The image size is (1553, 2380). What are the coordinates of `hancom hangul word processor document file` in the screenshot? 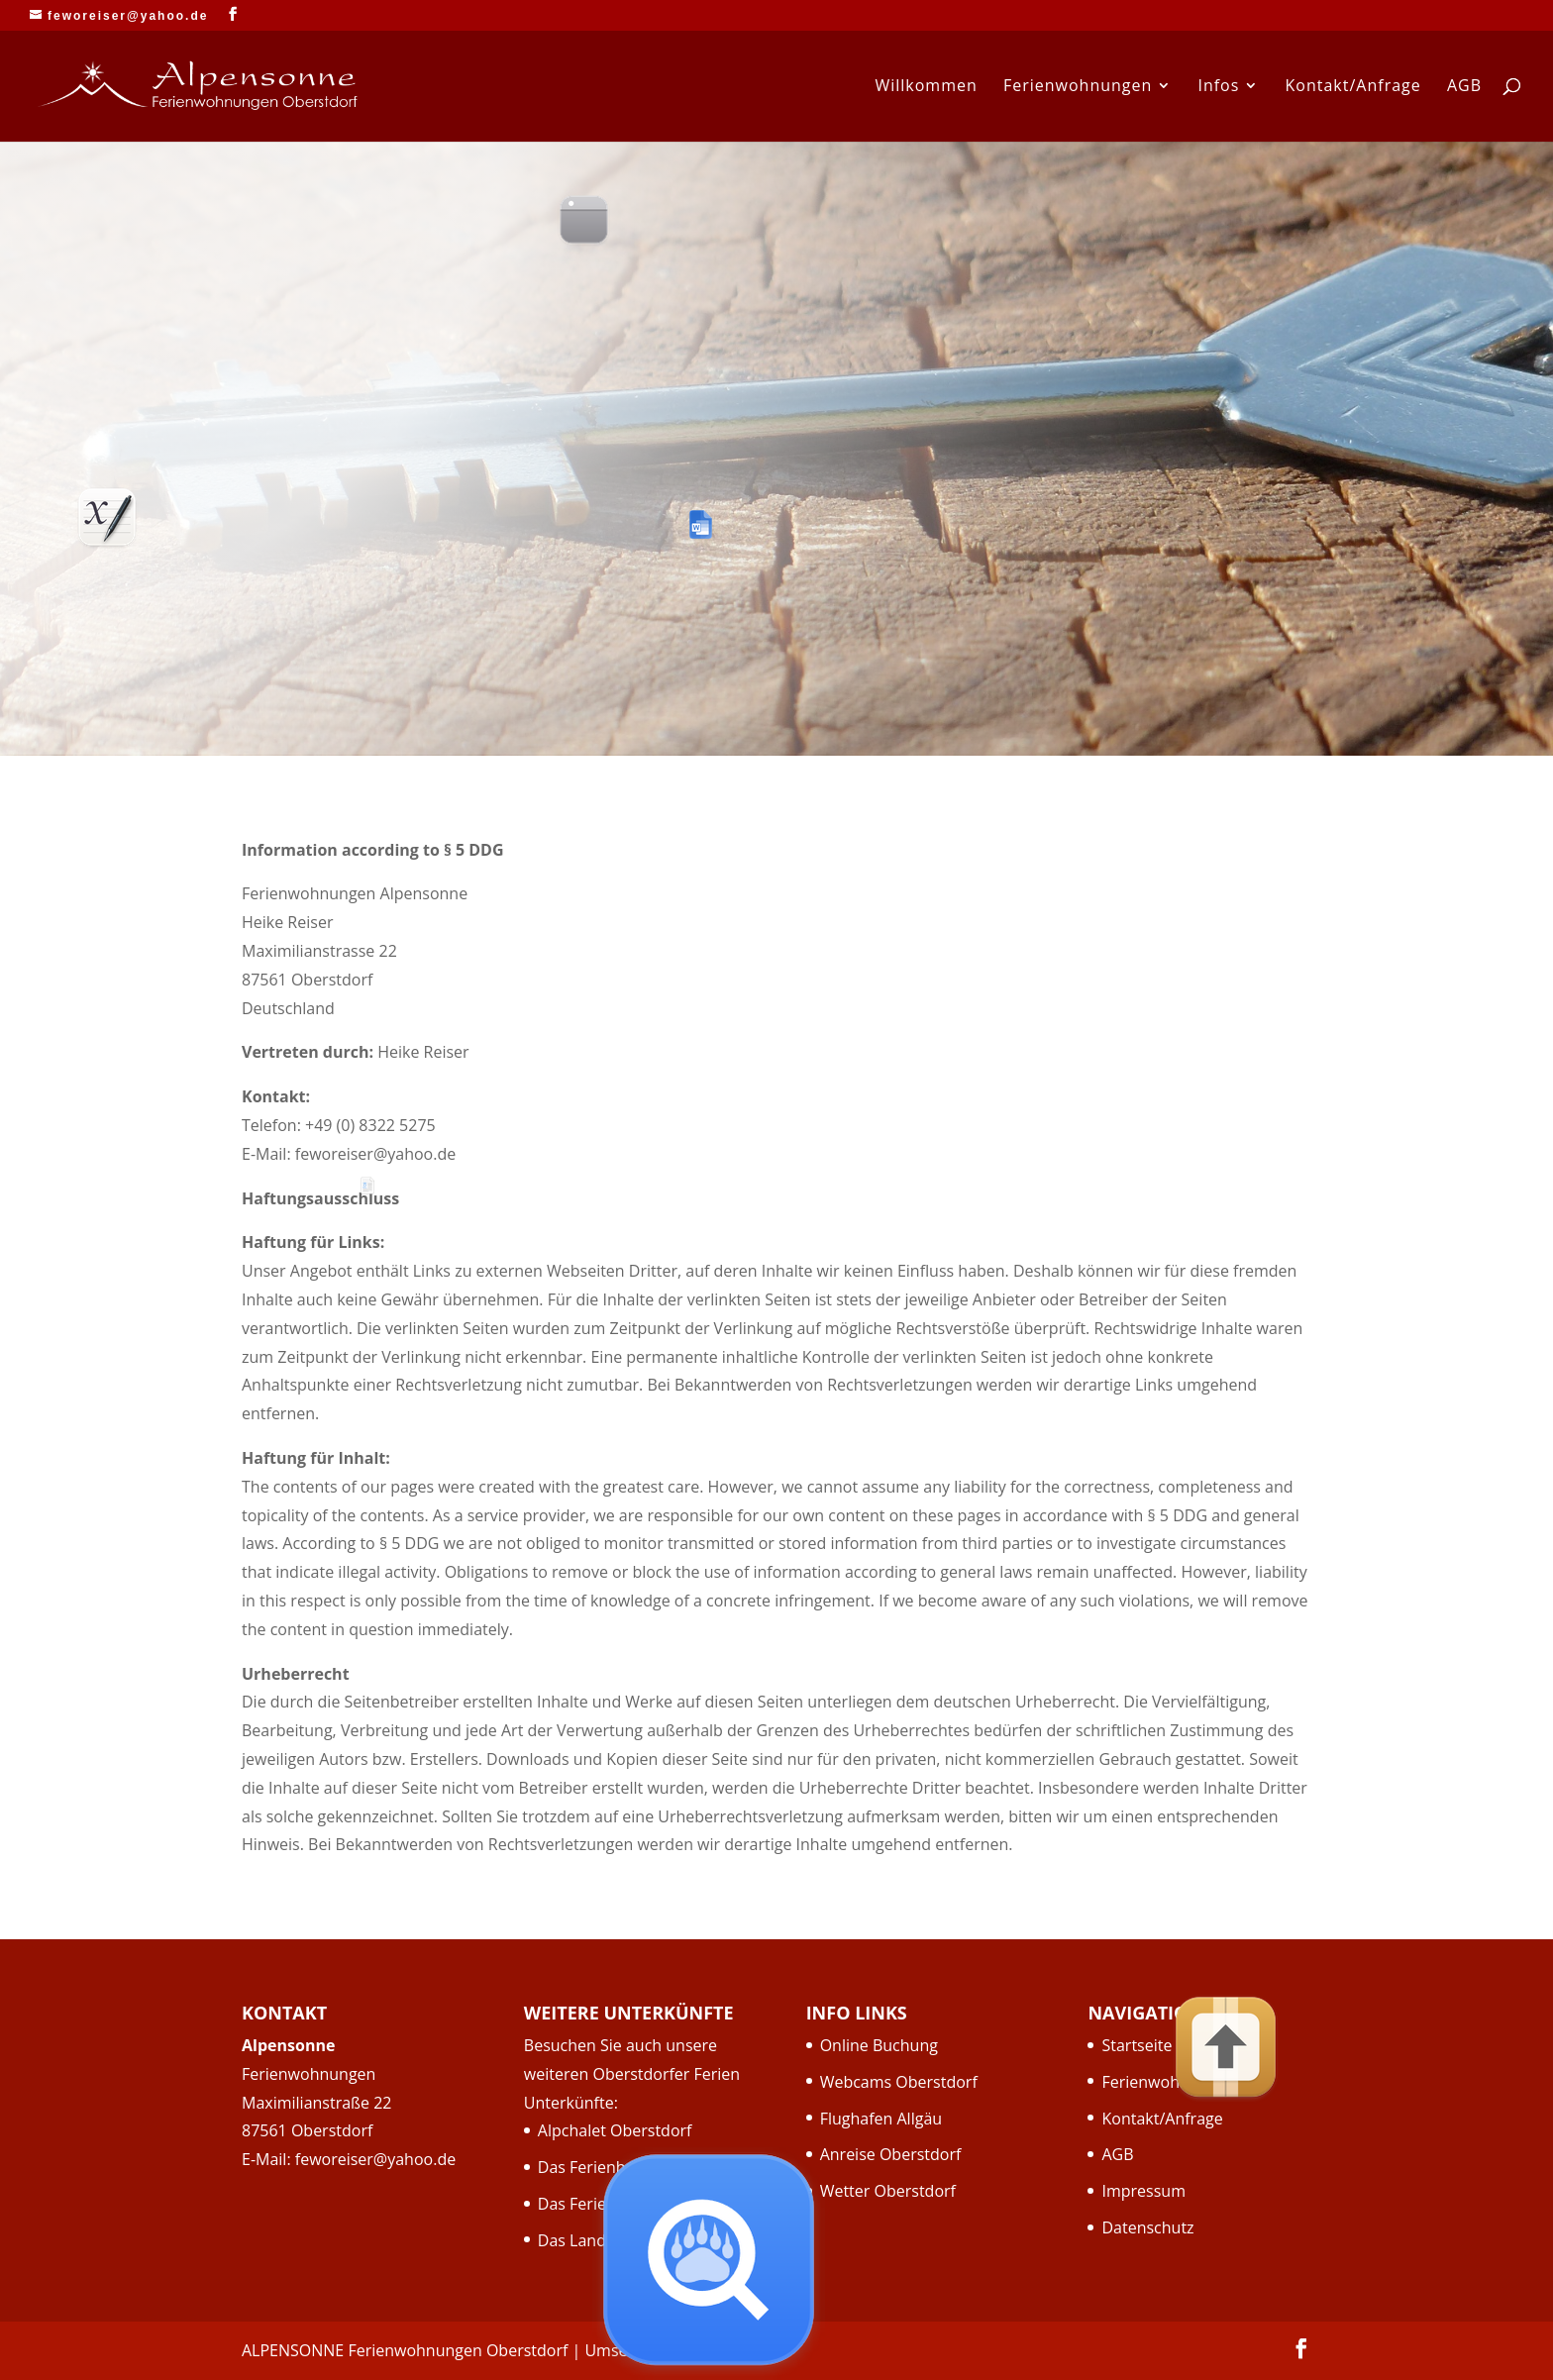 It's located at (367, 1186).